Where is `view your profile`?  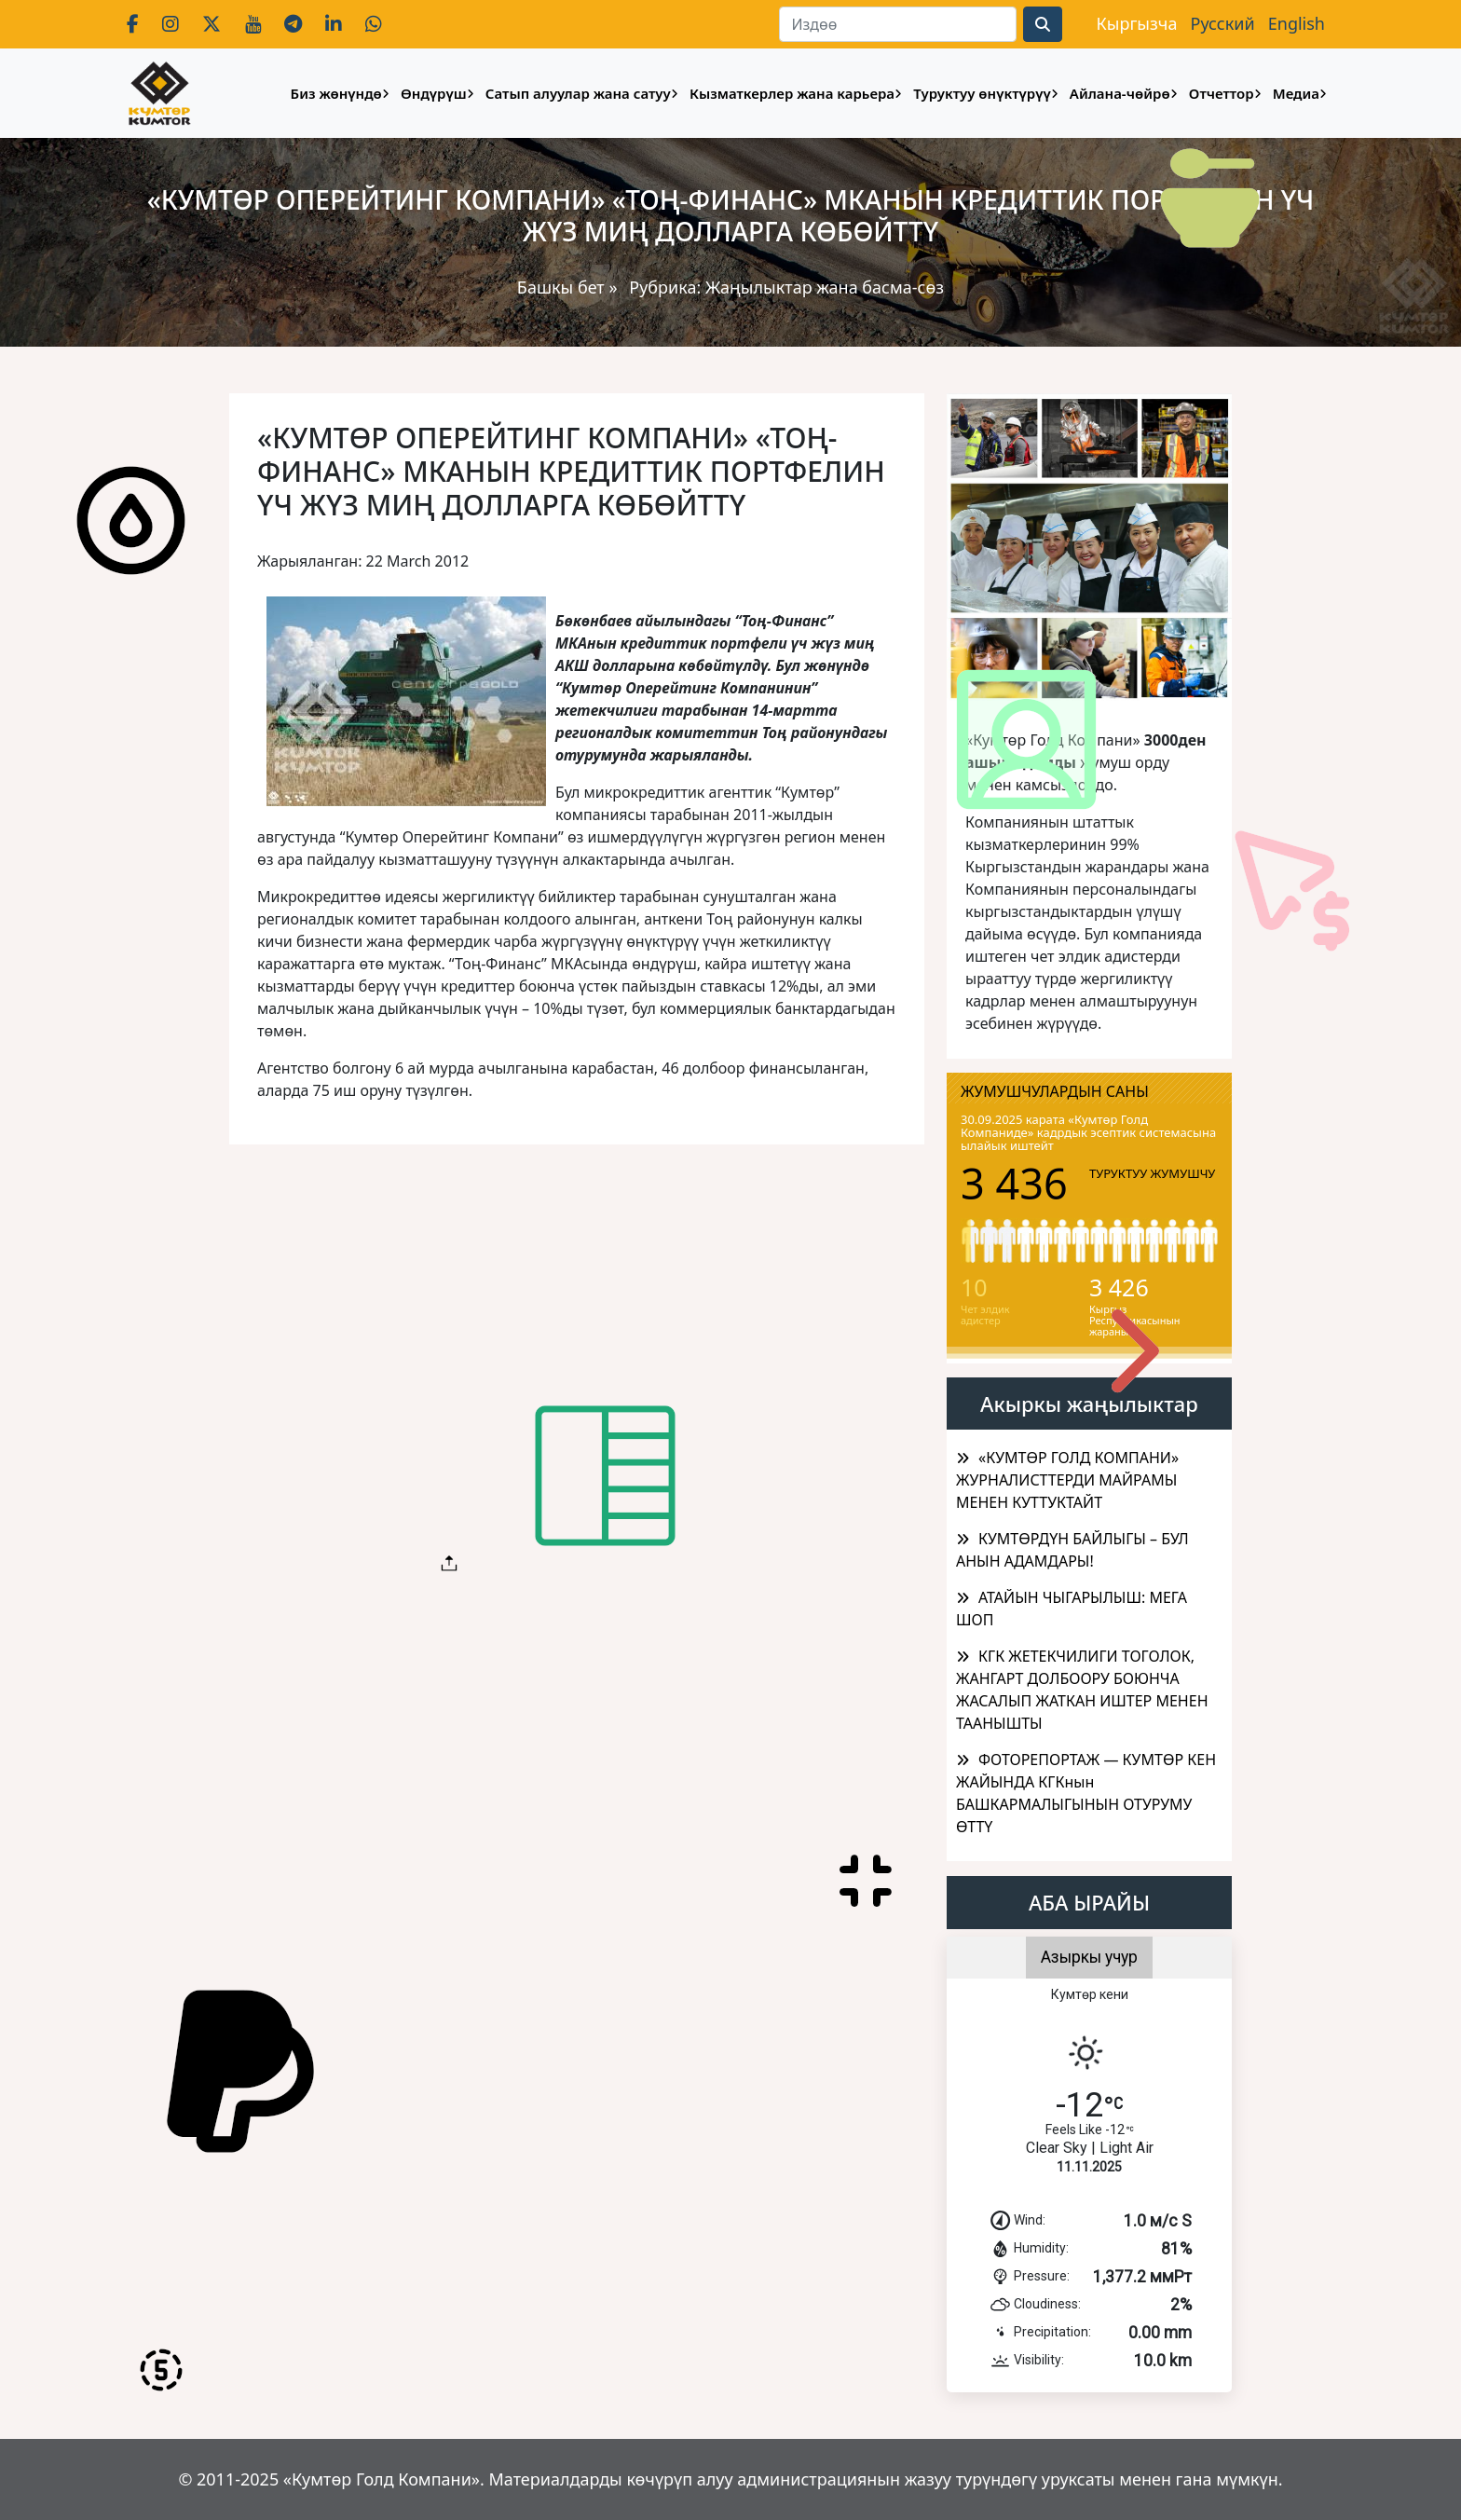
view your profile is located at coordinates (1026, 739).